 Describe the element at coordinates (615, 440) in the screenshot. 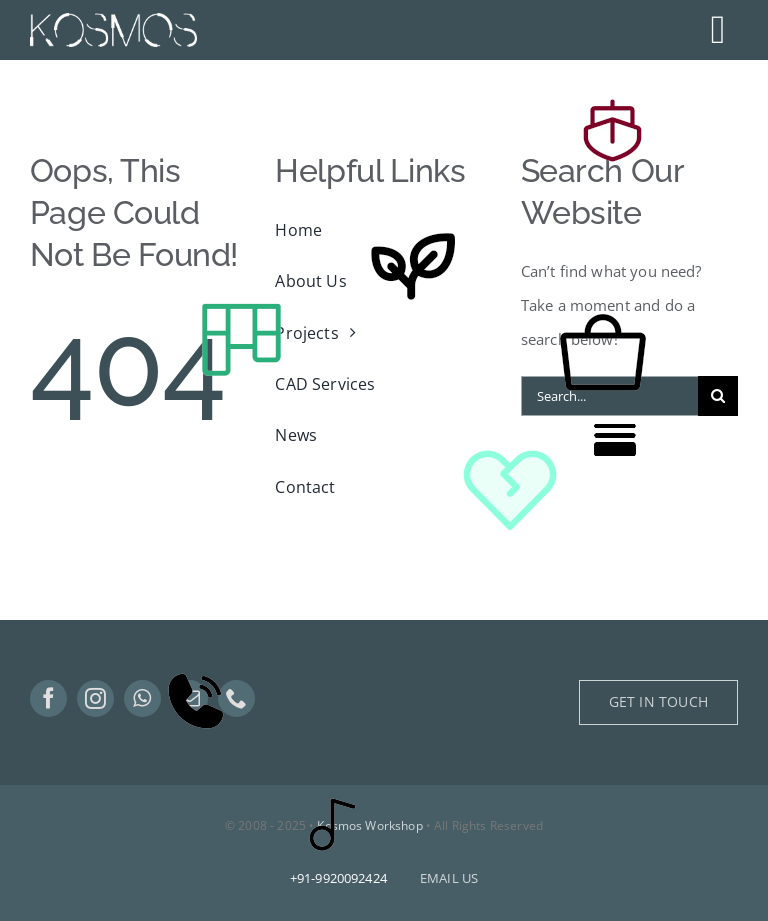

I see `split view horizontally` at that location.